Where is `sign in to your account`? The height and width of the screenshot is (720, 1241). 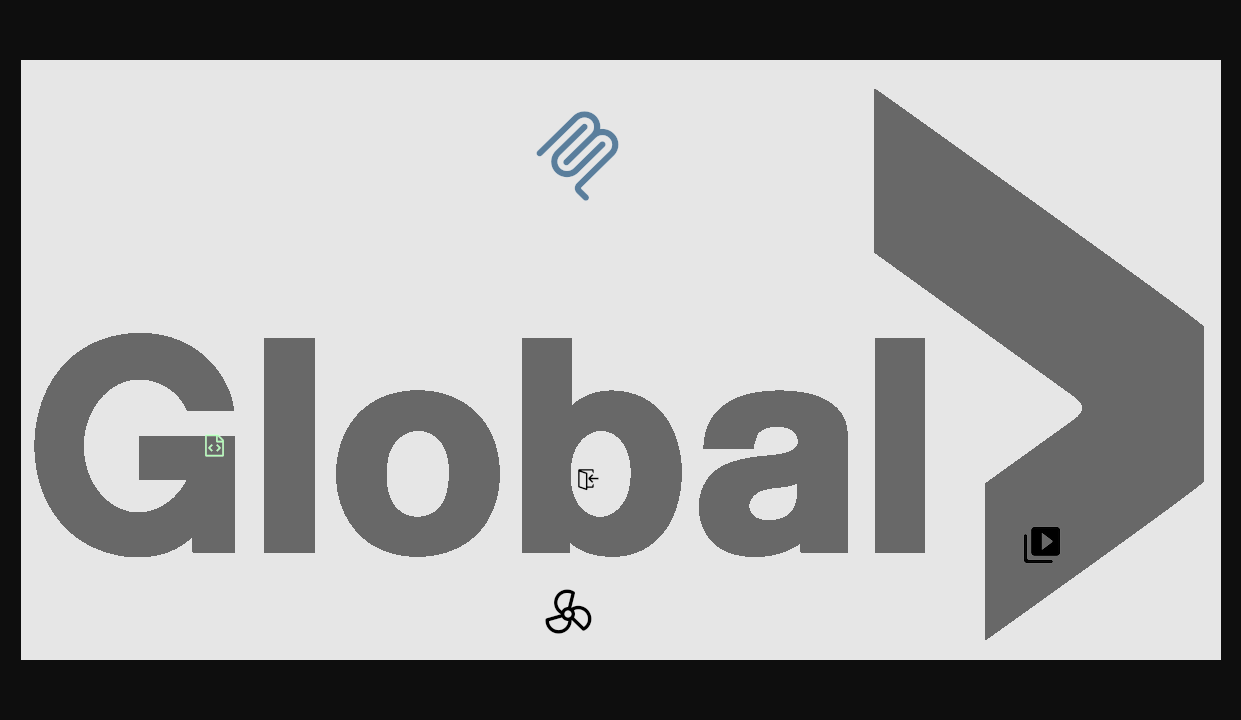
sign in to your account is located at coordinates (587, 478).